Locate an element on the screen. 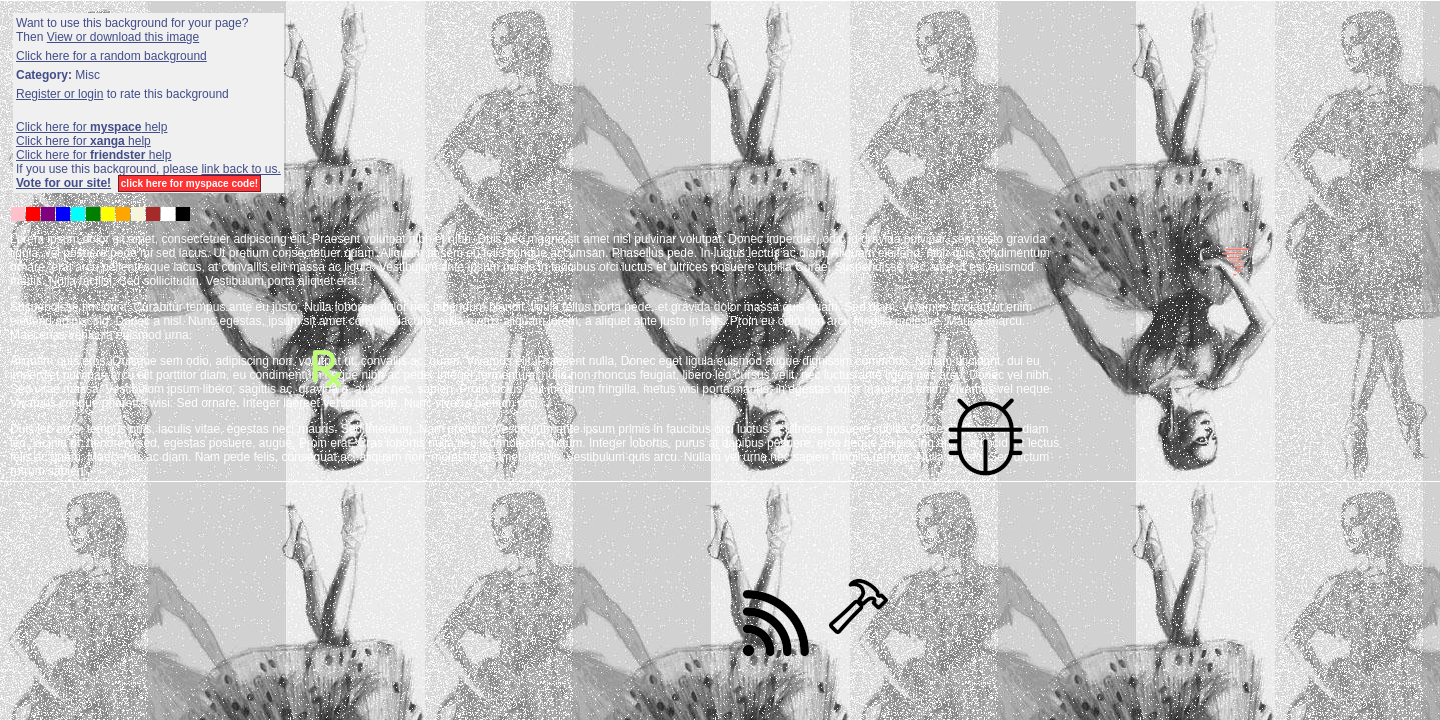 Image resolution: width=1440 pixels, height=720 pixels. access build or developer tools is located at coordinates (858, 606).